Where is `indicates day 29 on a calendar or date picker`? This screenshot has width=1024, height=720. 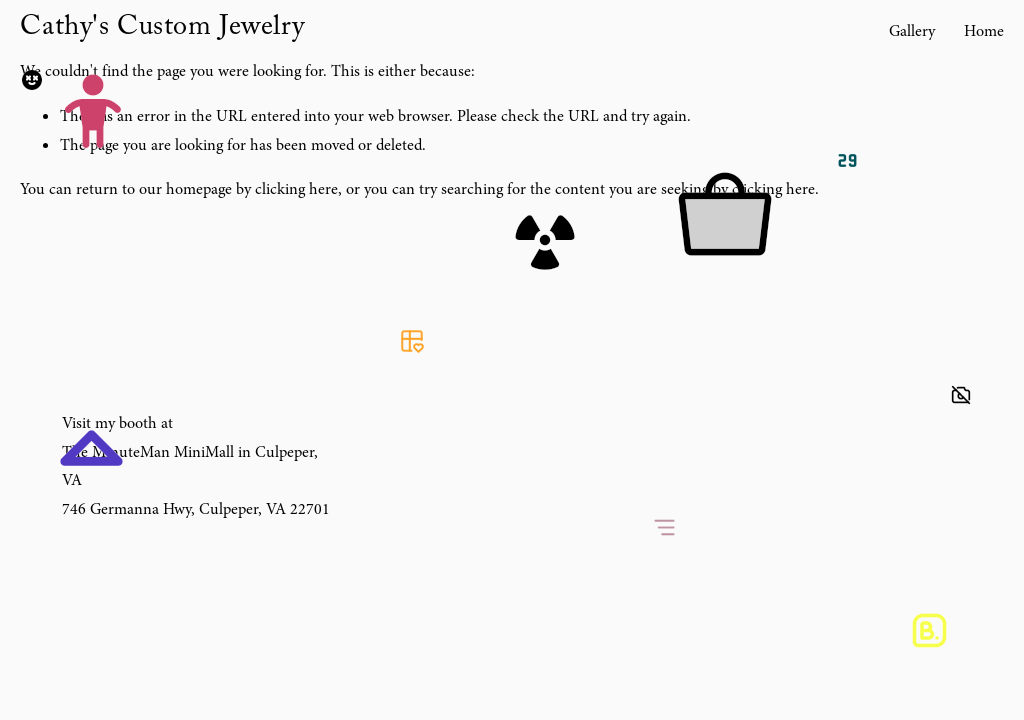
indicates day 29 on a calendar or date picker is located at coordinates (847, 160).